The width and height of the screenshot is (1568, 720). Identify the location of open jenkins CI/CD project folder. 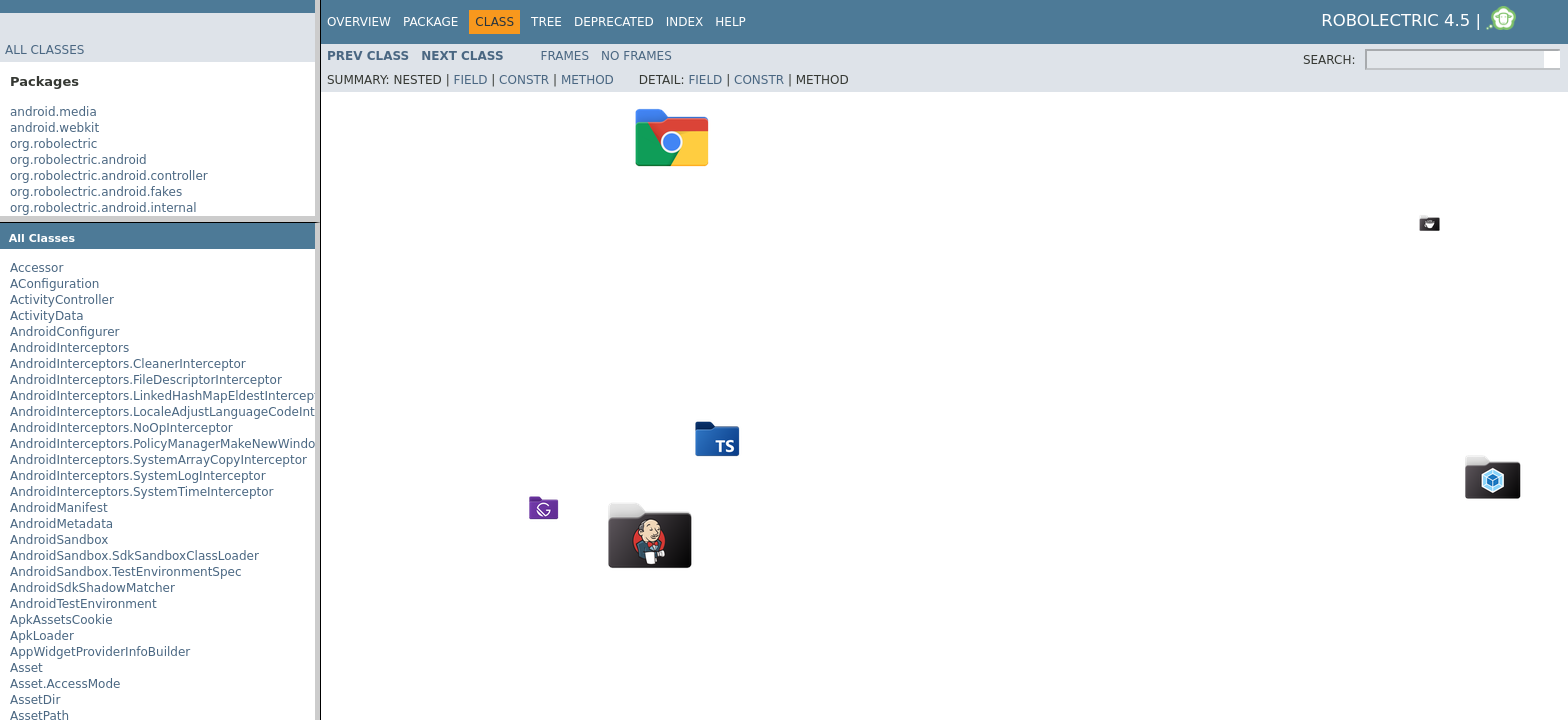
(649, 537).